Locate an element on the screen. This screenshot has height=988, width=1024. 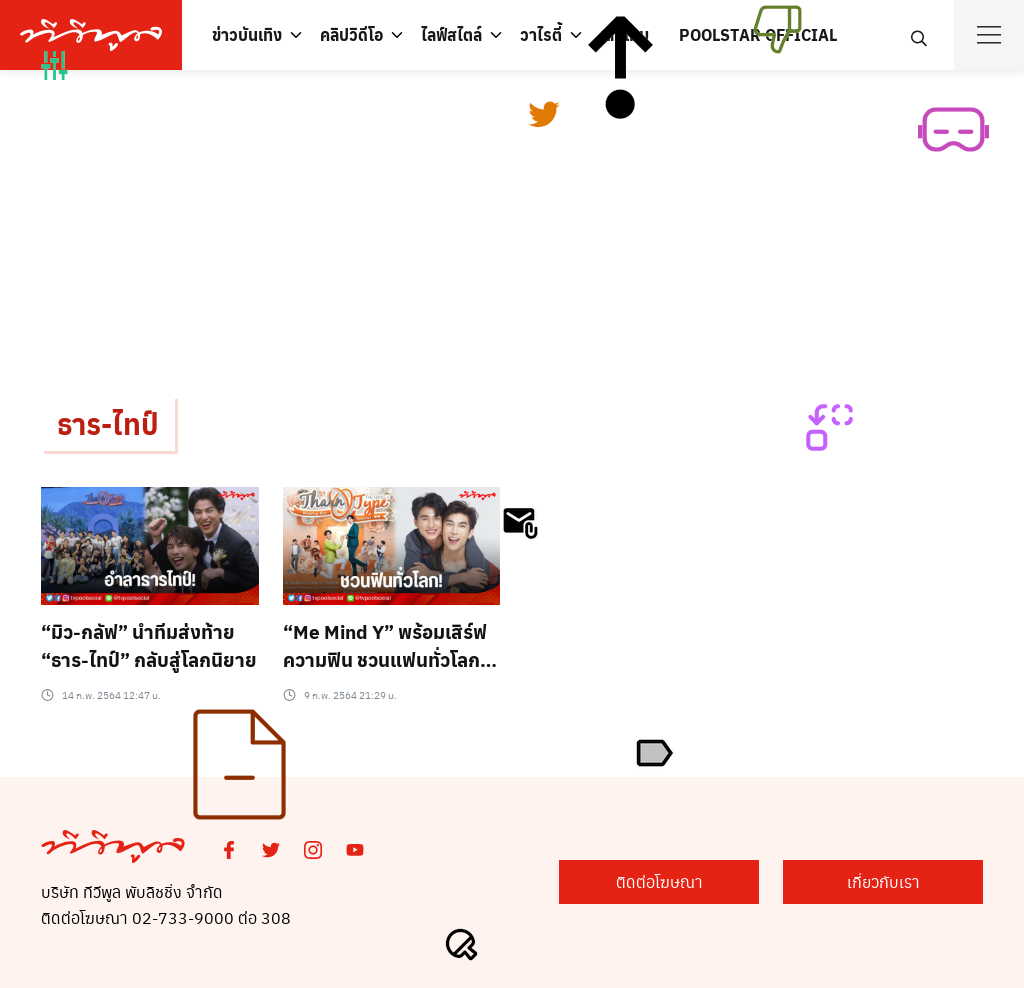
attach a file to your email is located at coordinates (520, 523).